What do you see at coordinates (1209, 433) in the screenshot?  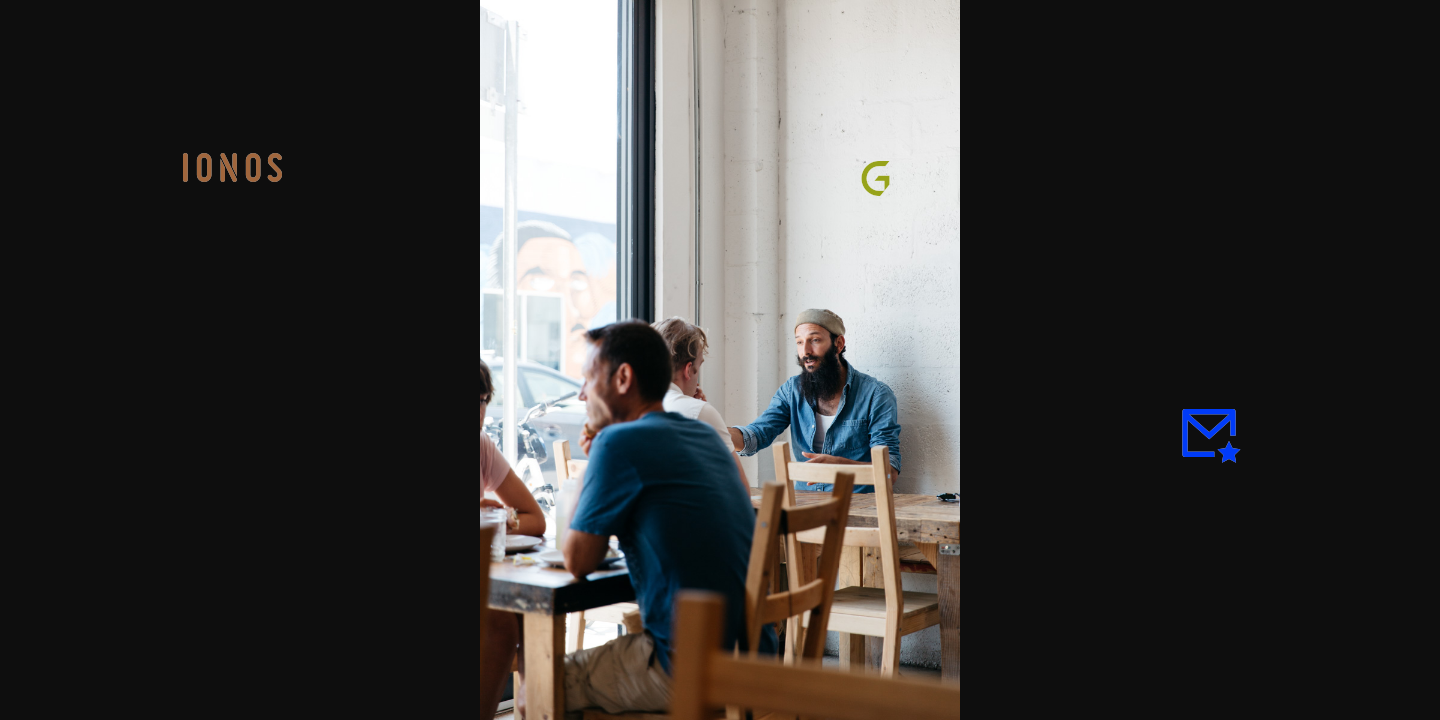 I see `view starred or important emails` at bounding box center [1209, 433].